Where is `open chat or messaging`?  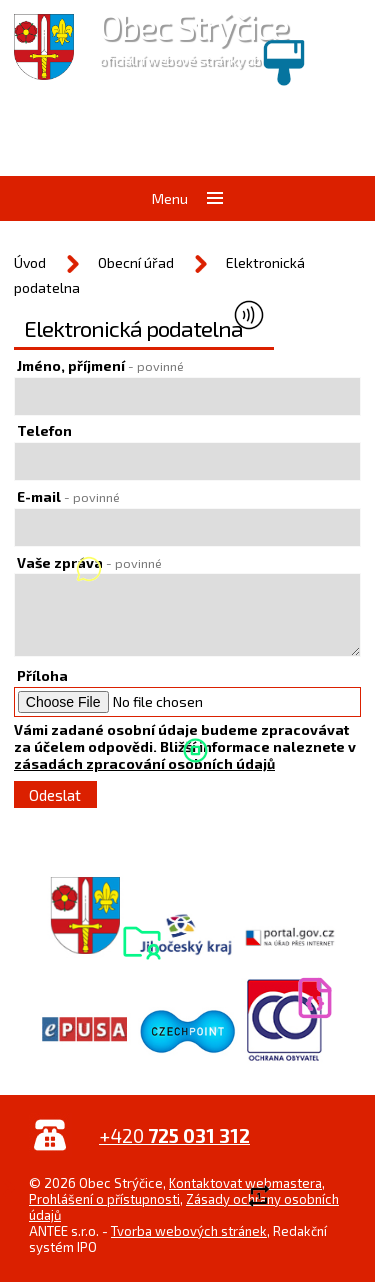
open chat or messaging is located at coordinates (89, 569).